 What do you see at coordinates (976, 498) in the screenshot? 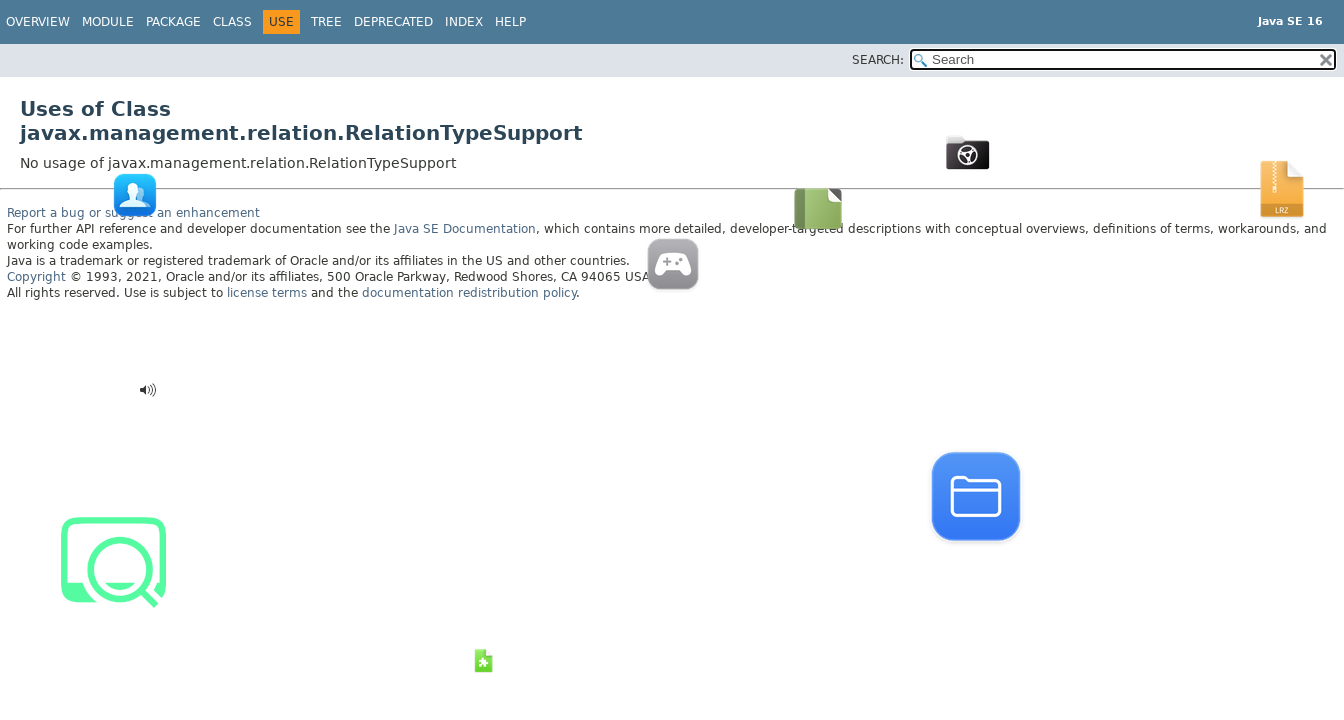
I see `open file manager application` at bounding box center [976, 498].